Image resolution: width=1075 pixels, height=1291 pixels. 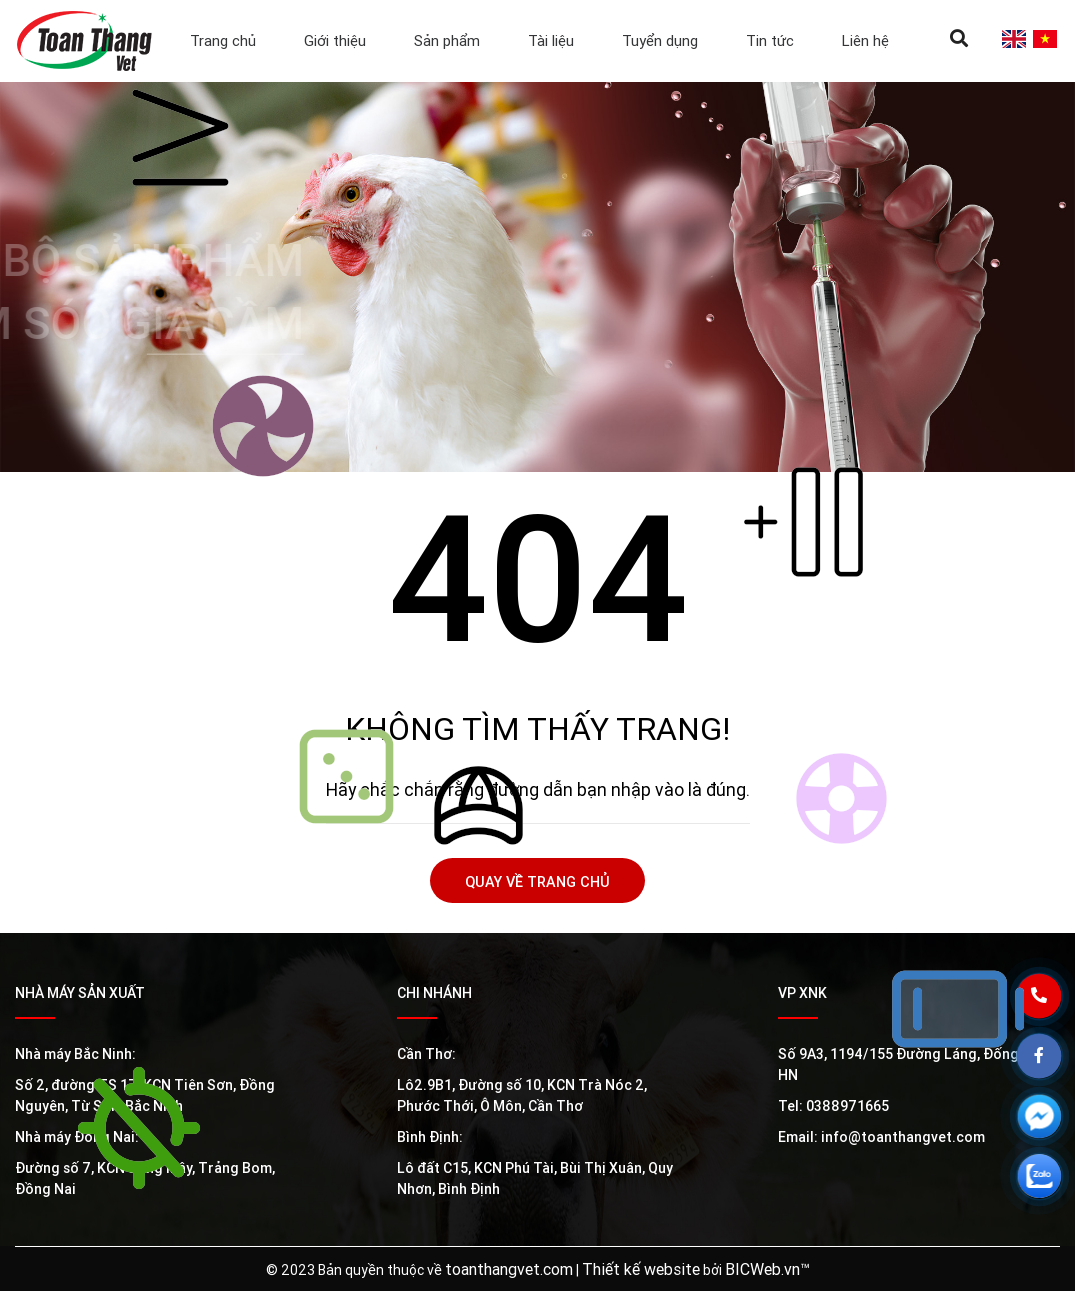 I want to click on location services disabled, so click(x=139, y=1128).